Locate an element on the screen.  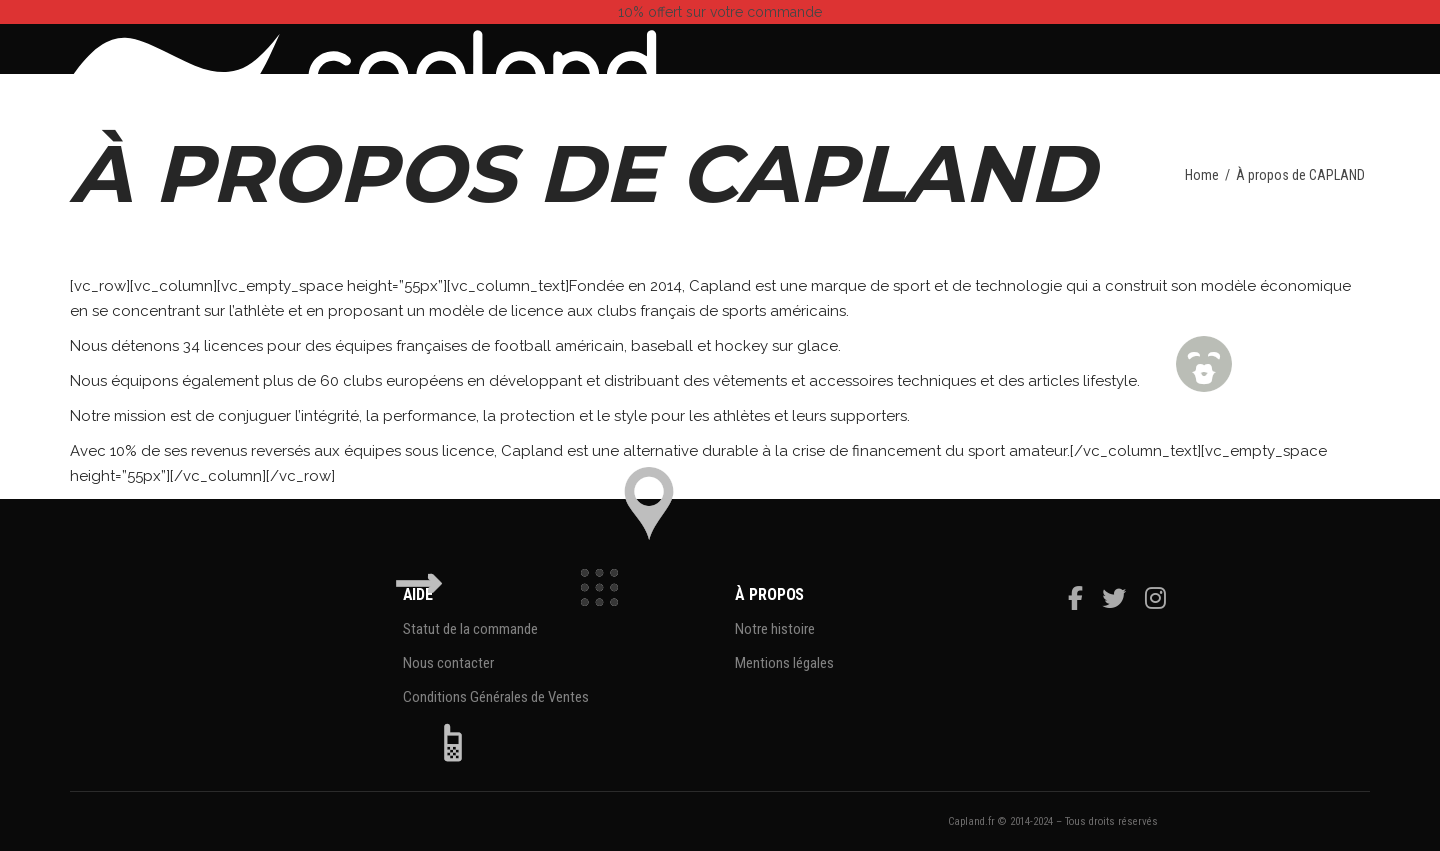
view all applications is located at coordinates (599, 587).